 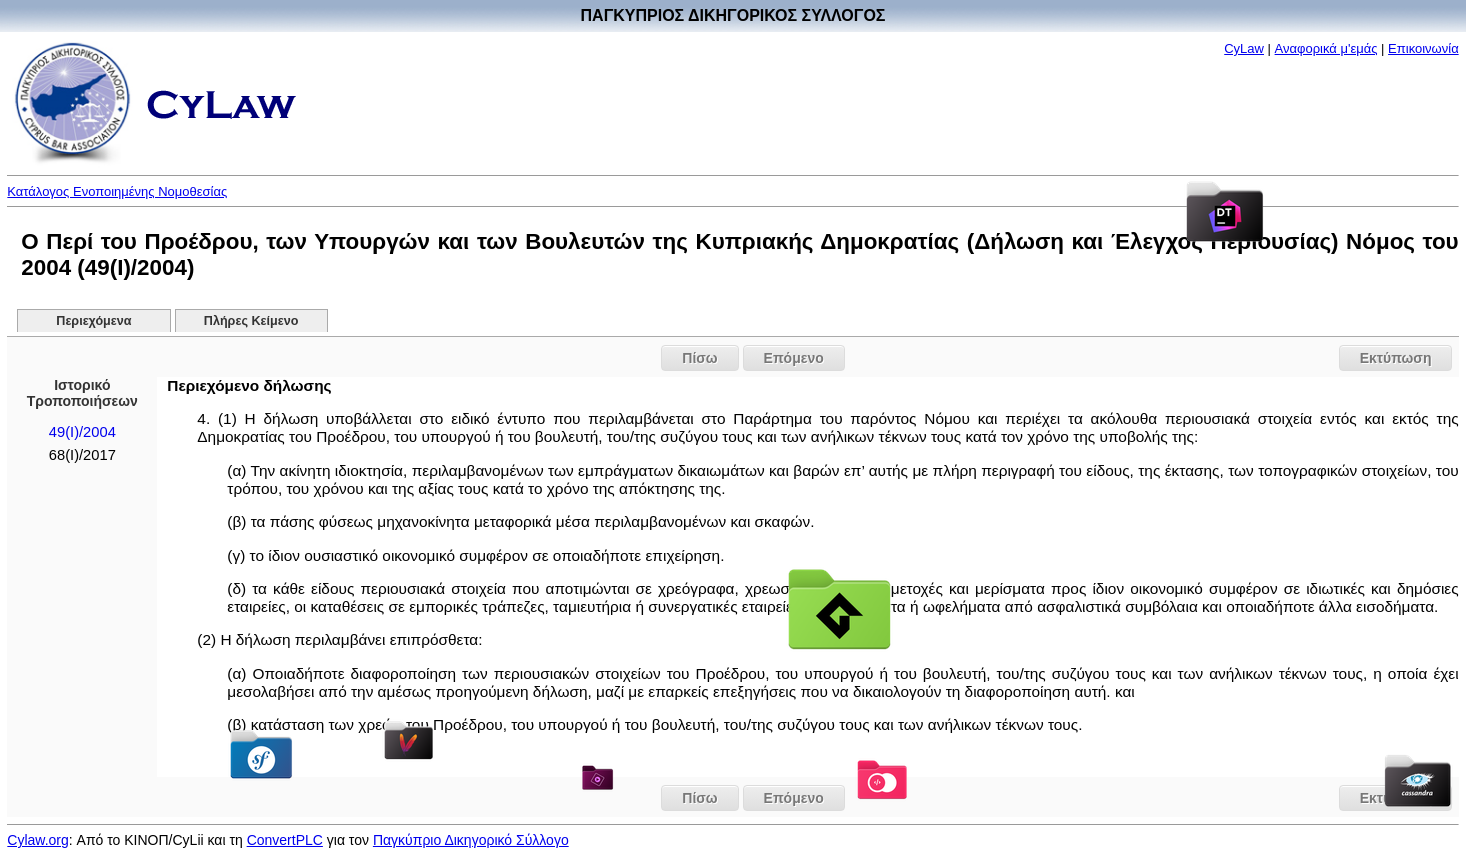 What do you see at coordinates (1417, 782) in the screenshot?
I see `open Cassandra database project folder` at bounding box center [1417, 782].